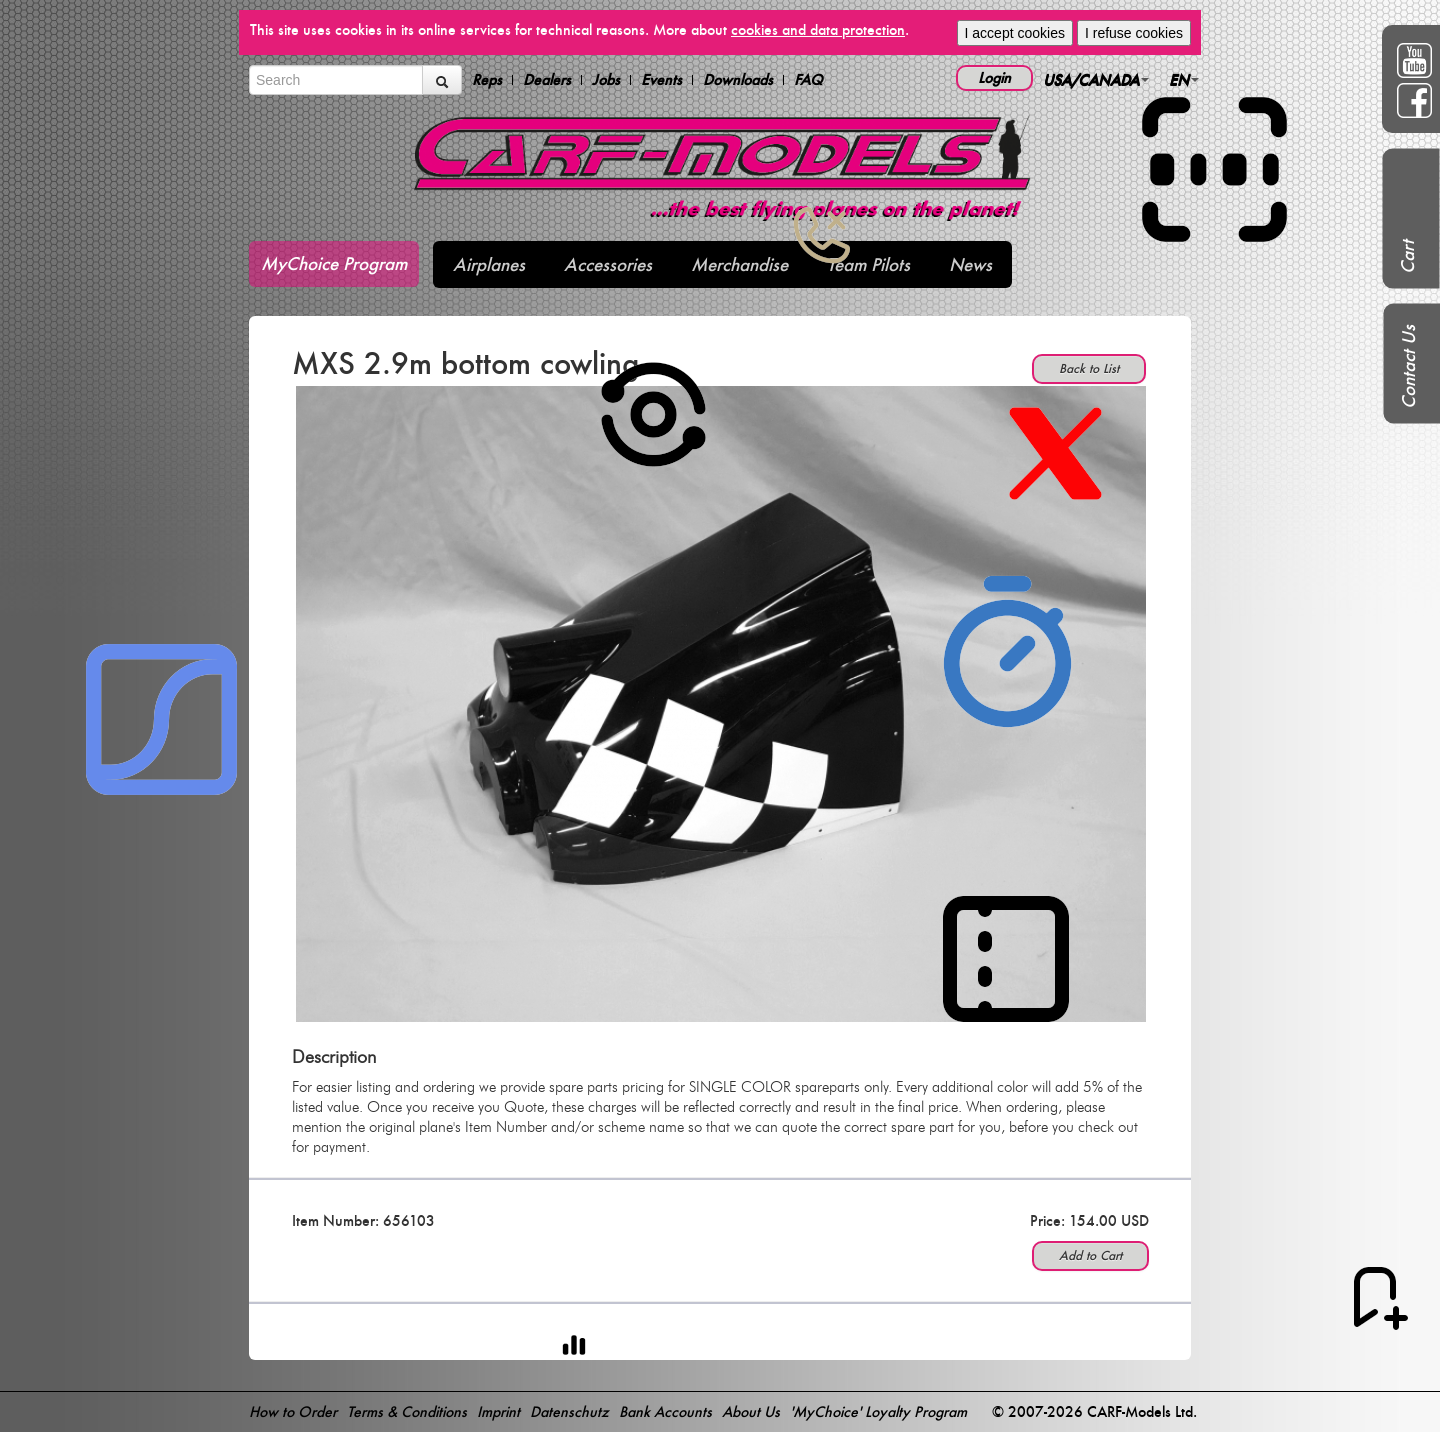  I want to click on view analytics or statistics, so click(574, 1345).